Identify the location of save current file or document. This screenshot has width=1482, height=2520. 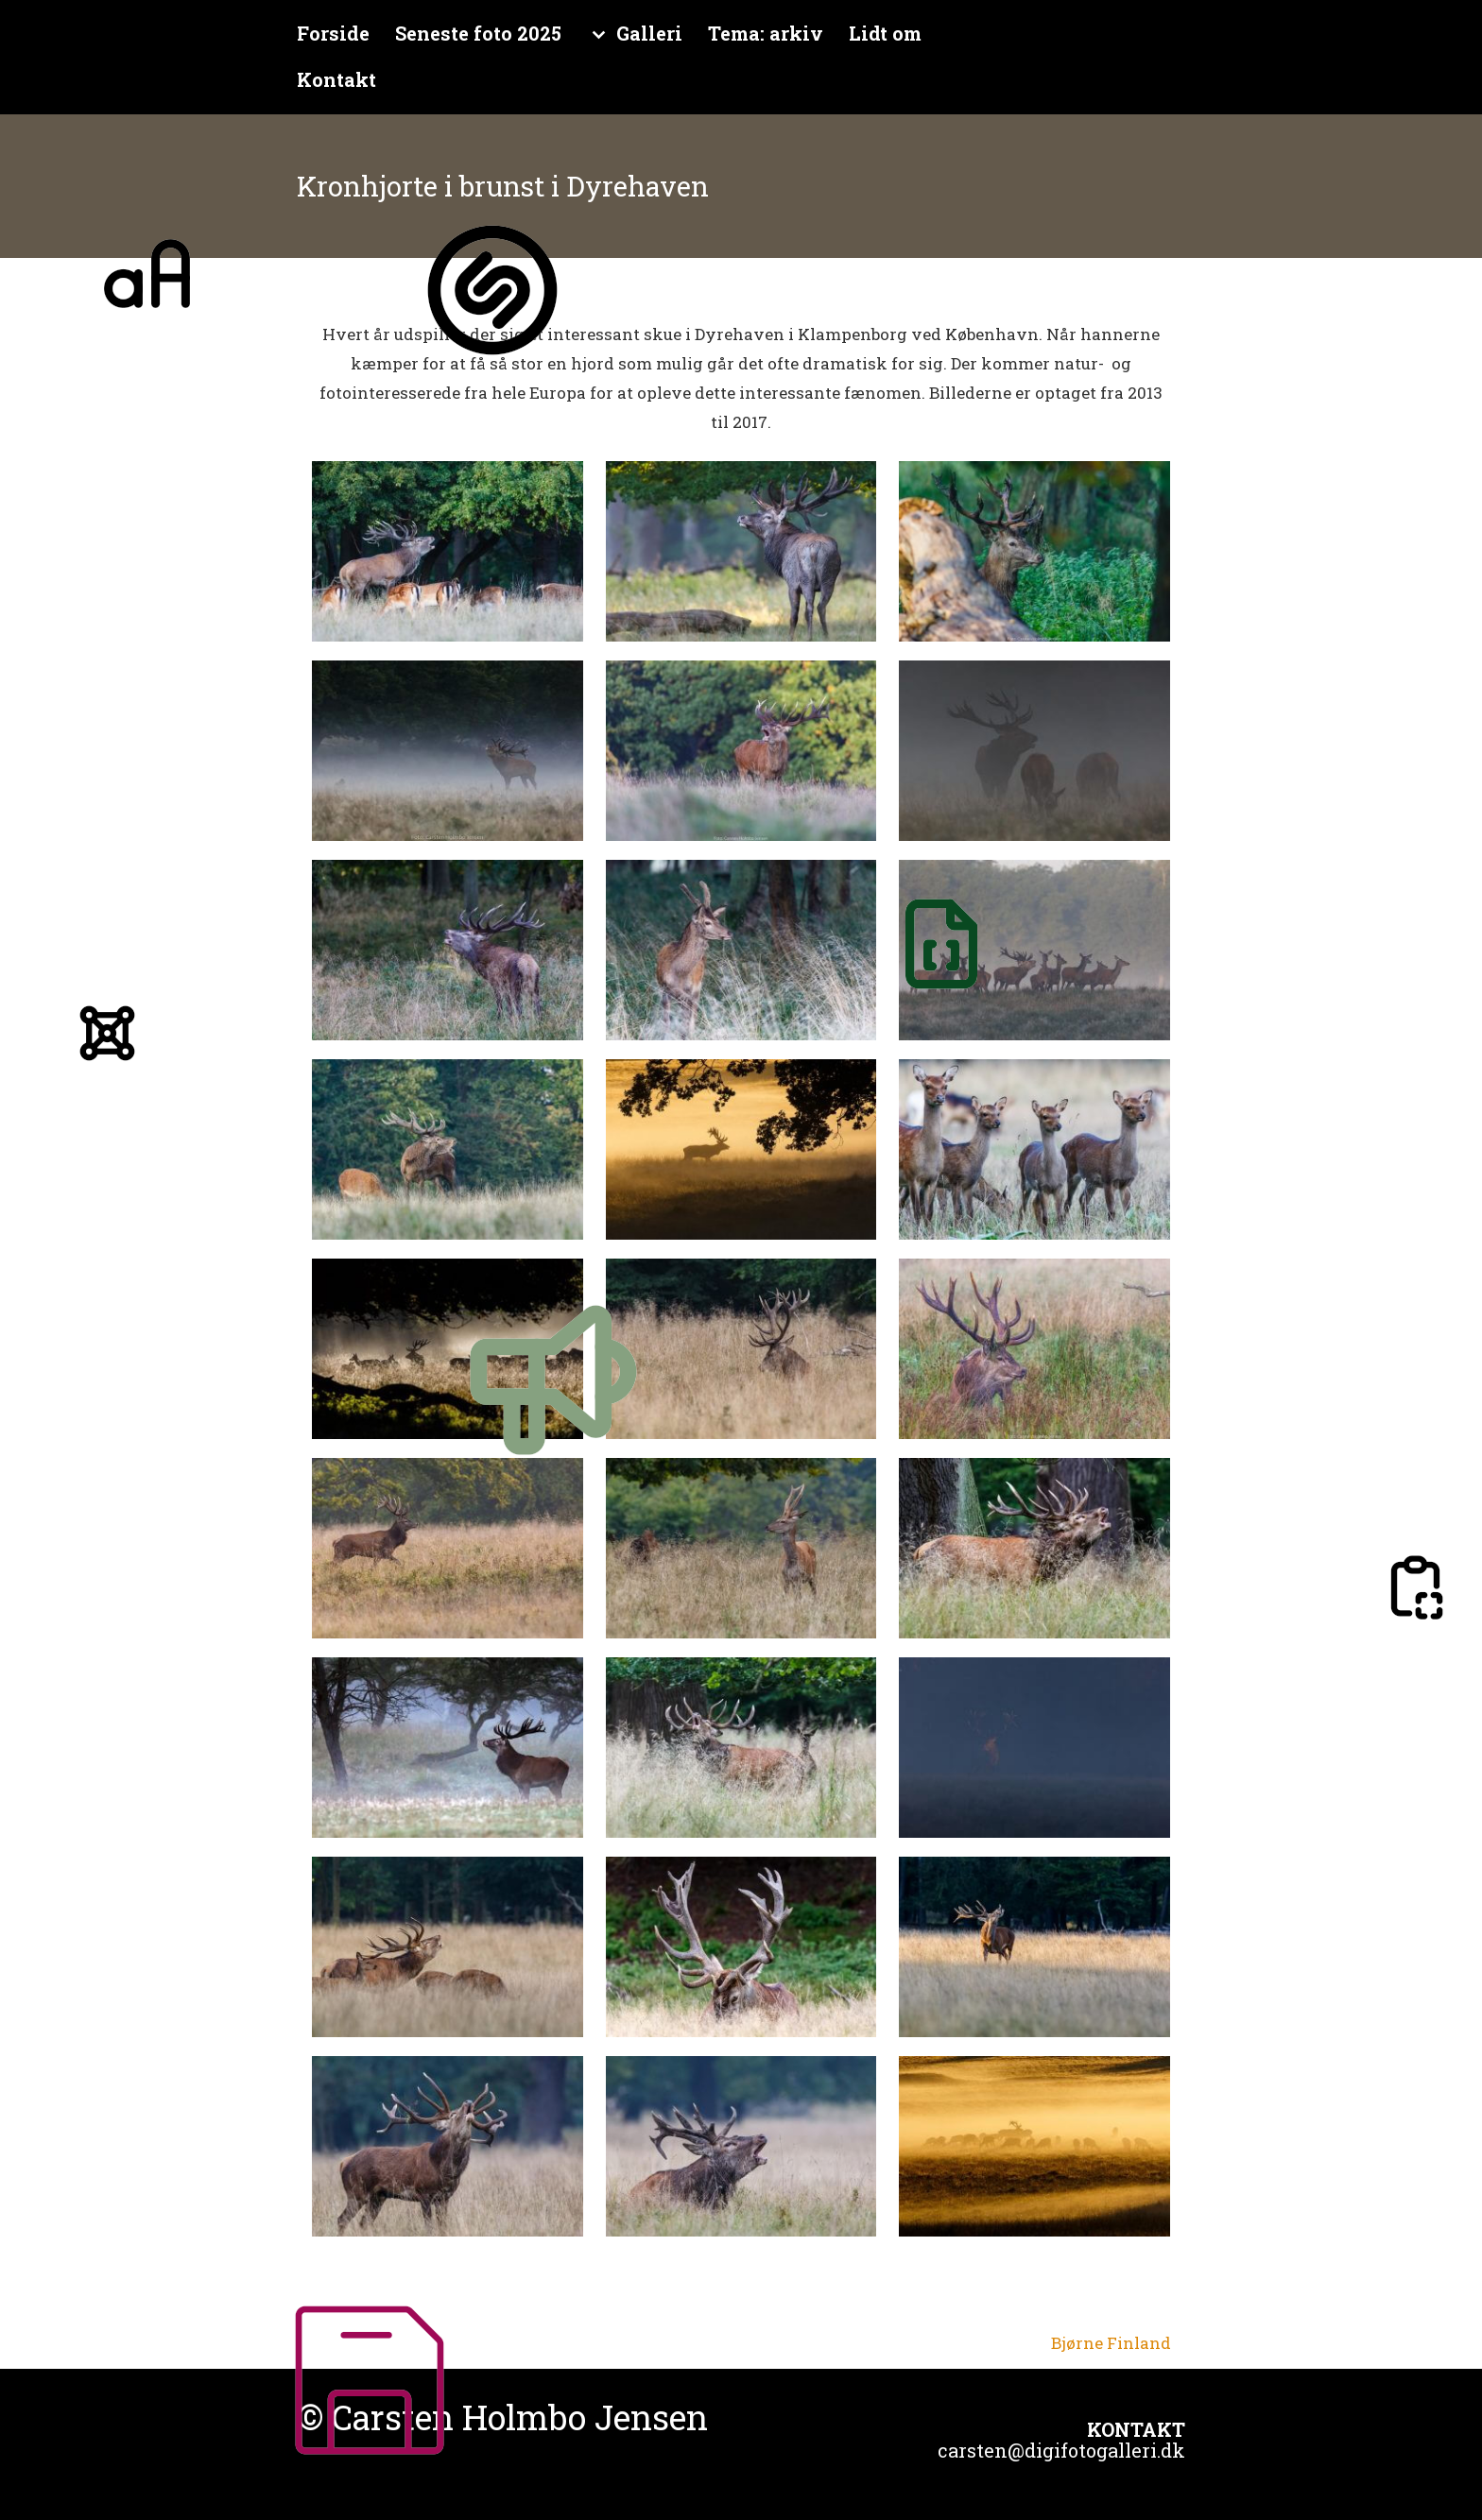
(370, 2380).